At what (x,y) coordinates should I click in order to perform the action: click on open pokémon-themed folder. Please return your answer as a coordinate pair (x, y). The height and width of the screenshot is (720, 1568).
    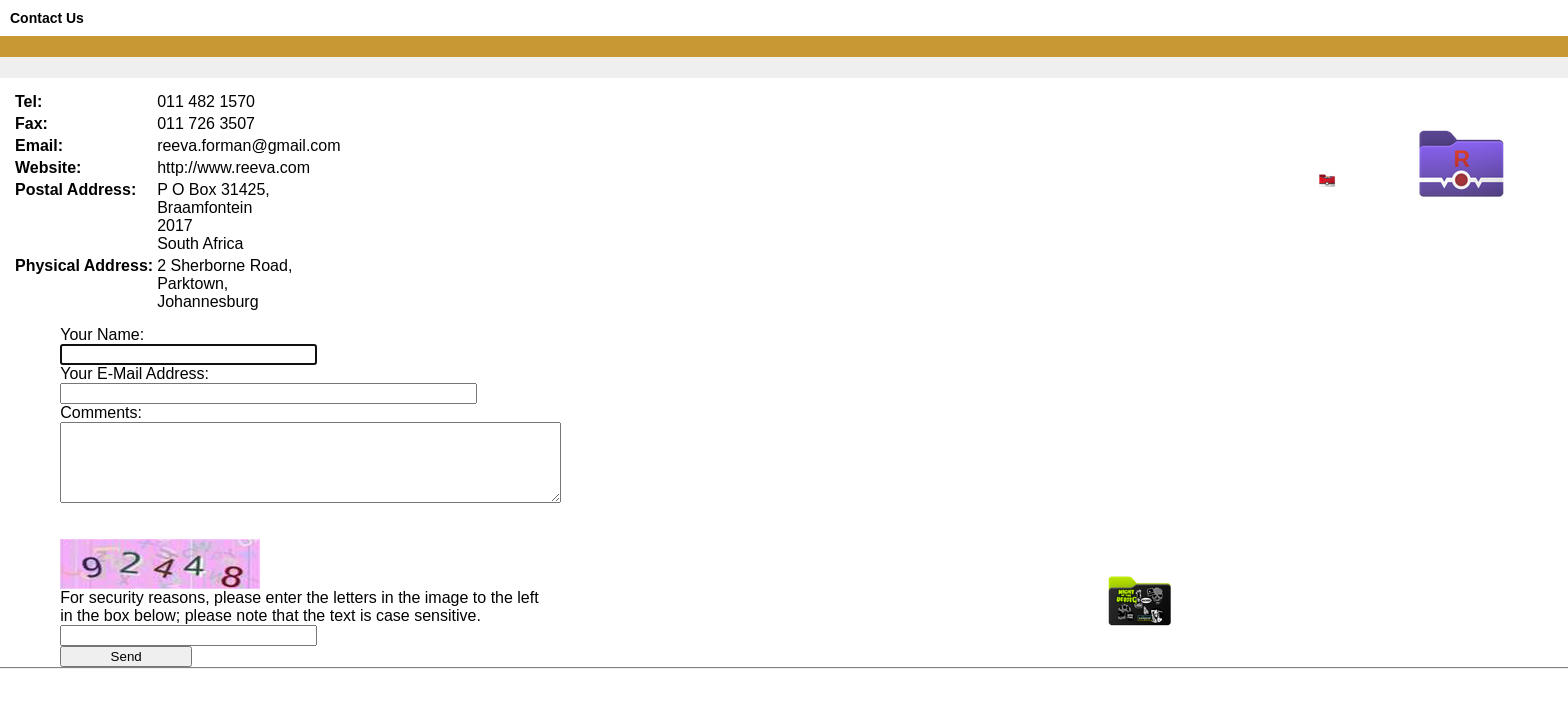
    Looking at the image, I should click on (1327, 181).